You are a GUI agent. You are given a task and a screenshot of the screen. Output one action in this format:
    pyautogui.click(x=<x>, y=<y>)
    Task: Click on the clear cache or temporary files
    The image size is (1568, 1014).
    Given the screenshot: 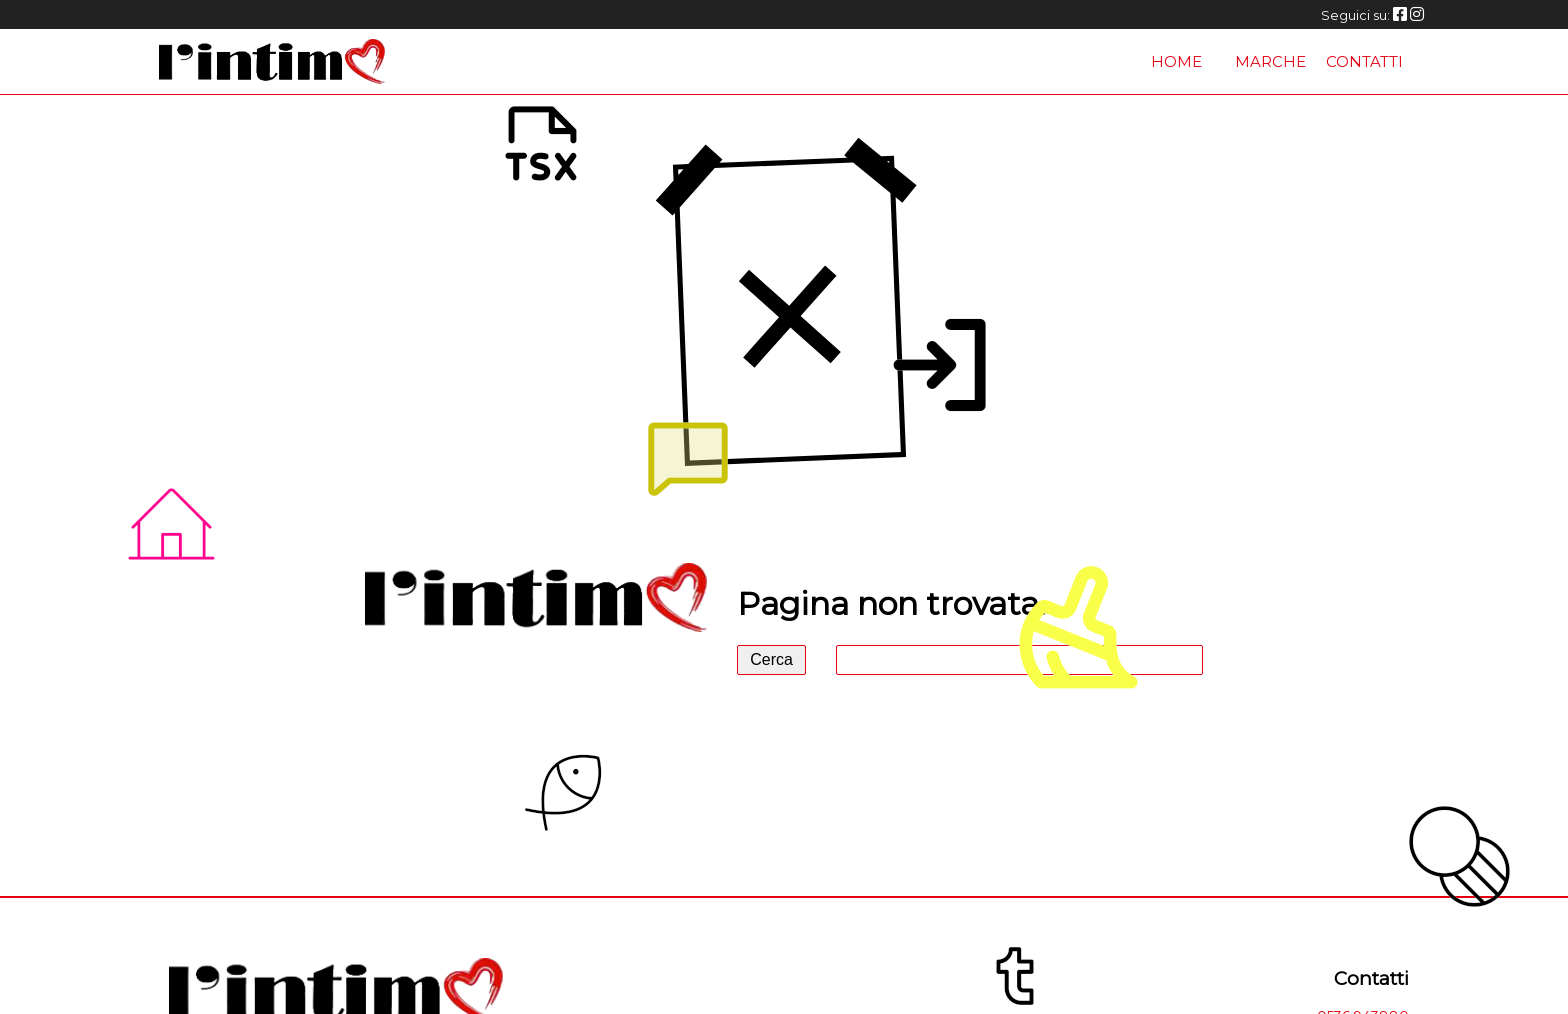 What is the action you would take?
    pyautogui.click(x=1076, y=631)
    